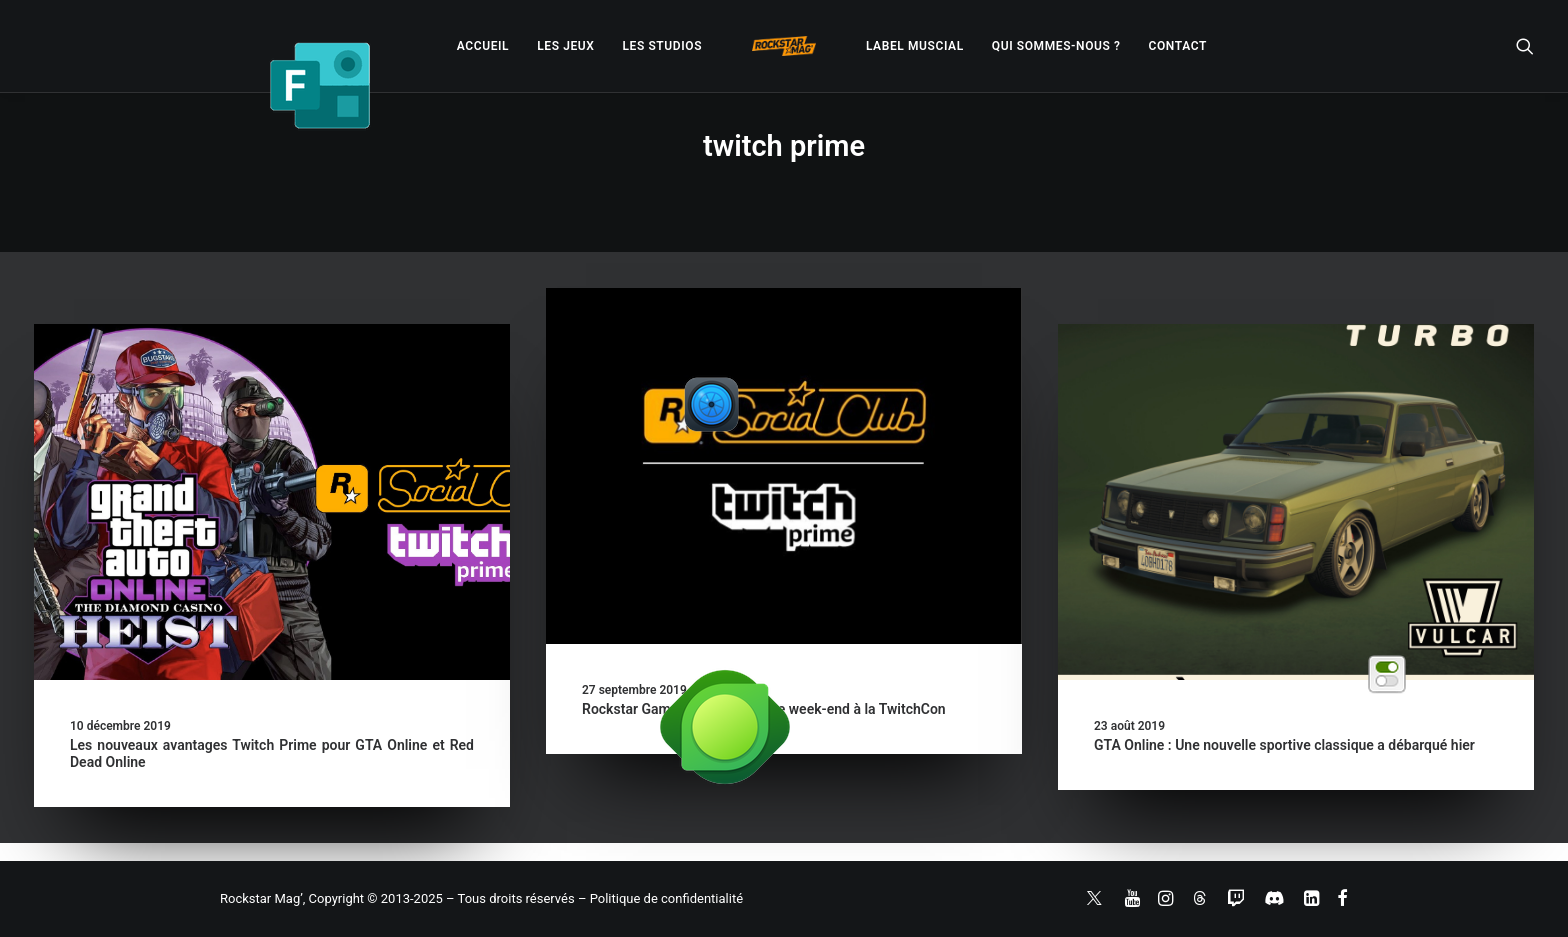  I want to click on open microsoft forms app, so click(320, 86).